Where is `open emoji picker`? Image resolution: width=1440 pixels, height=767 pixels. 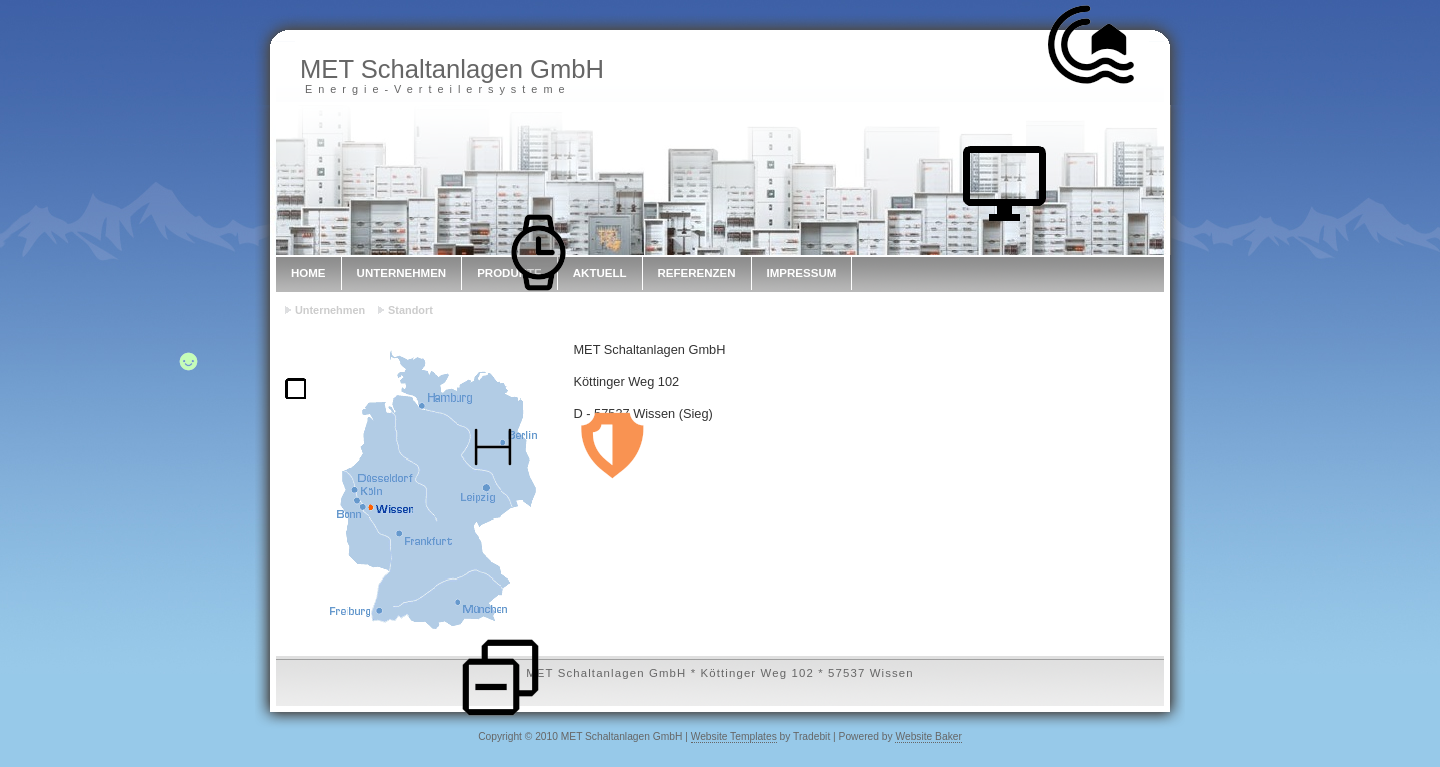
open emoji picker is located at coordinates (188, 361).